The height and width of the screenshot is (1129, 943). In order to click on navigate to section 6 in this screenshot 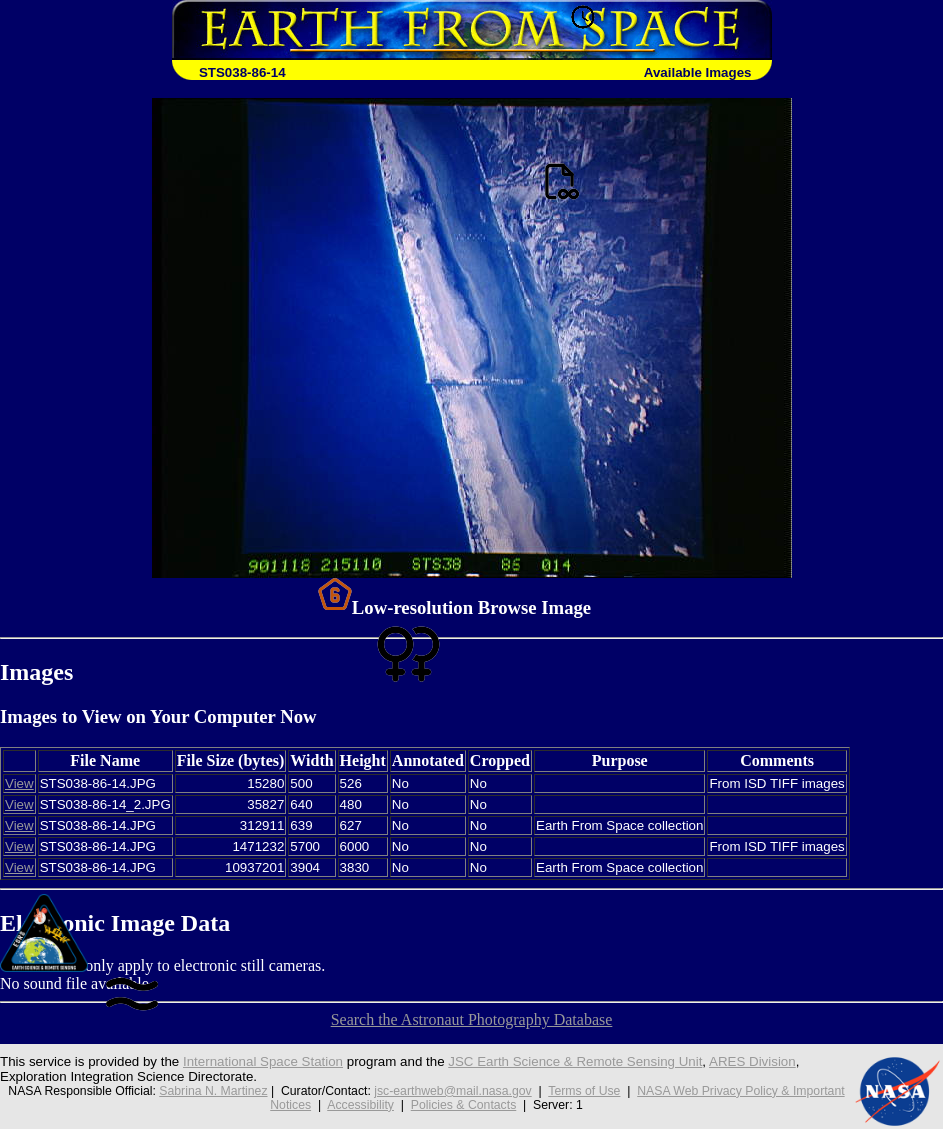, I will do `click(335, 595)`.